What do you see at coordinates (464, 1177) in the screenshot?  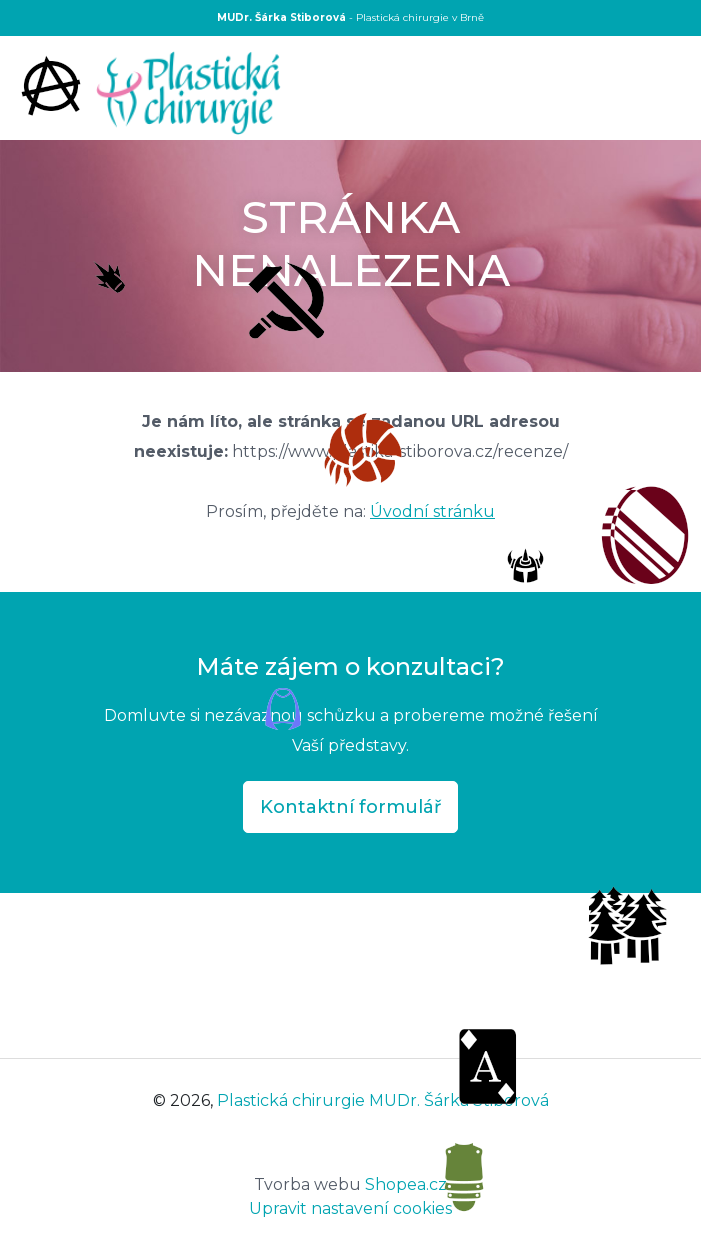 I see `equip body armor to your character` at bounding box center [464, 1177].